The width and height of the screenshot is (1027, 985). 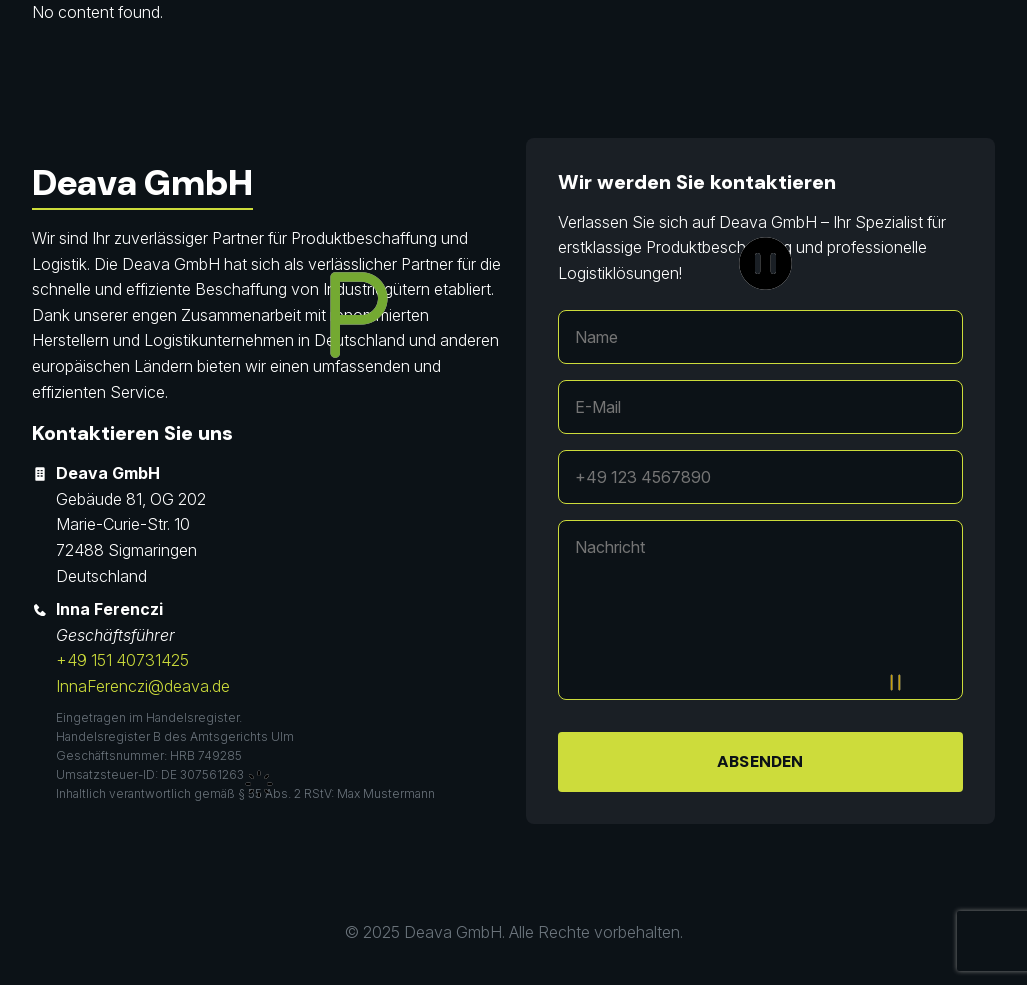 What do you see at coordinates (765, 263) in the screenshot?
I see `pause media playback` at bounding box center [765, 263].